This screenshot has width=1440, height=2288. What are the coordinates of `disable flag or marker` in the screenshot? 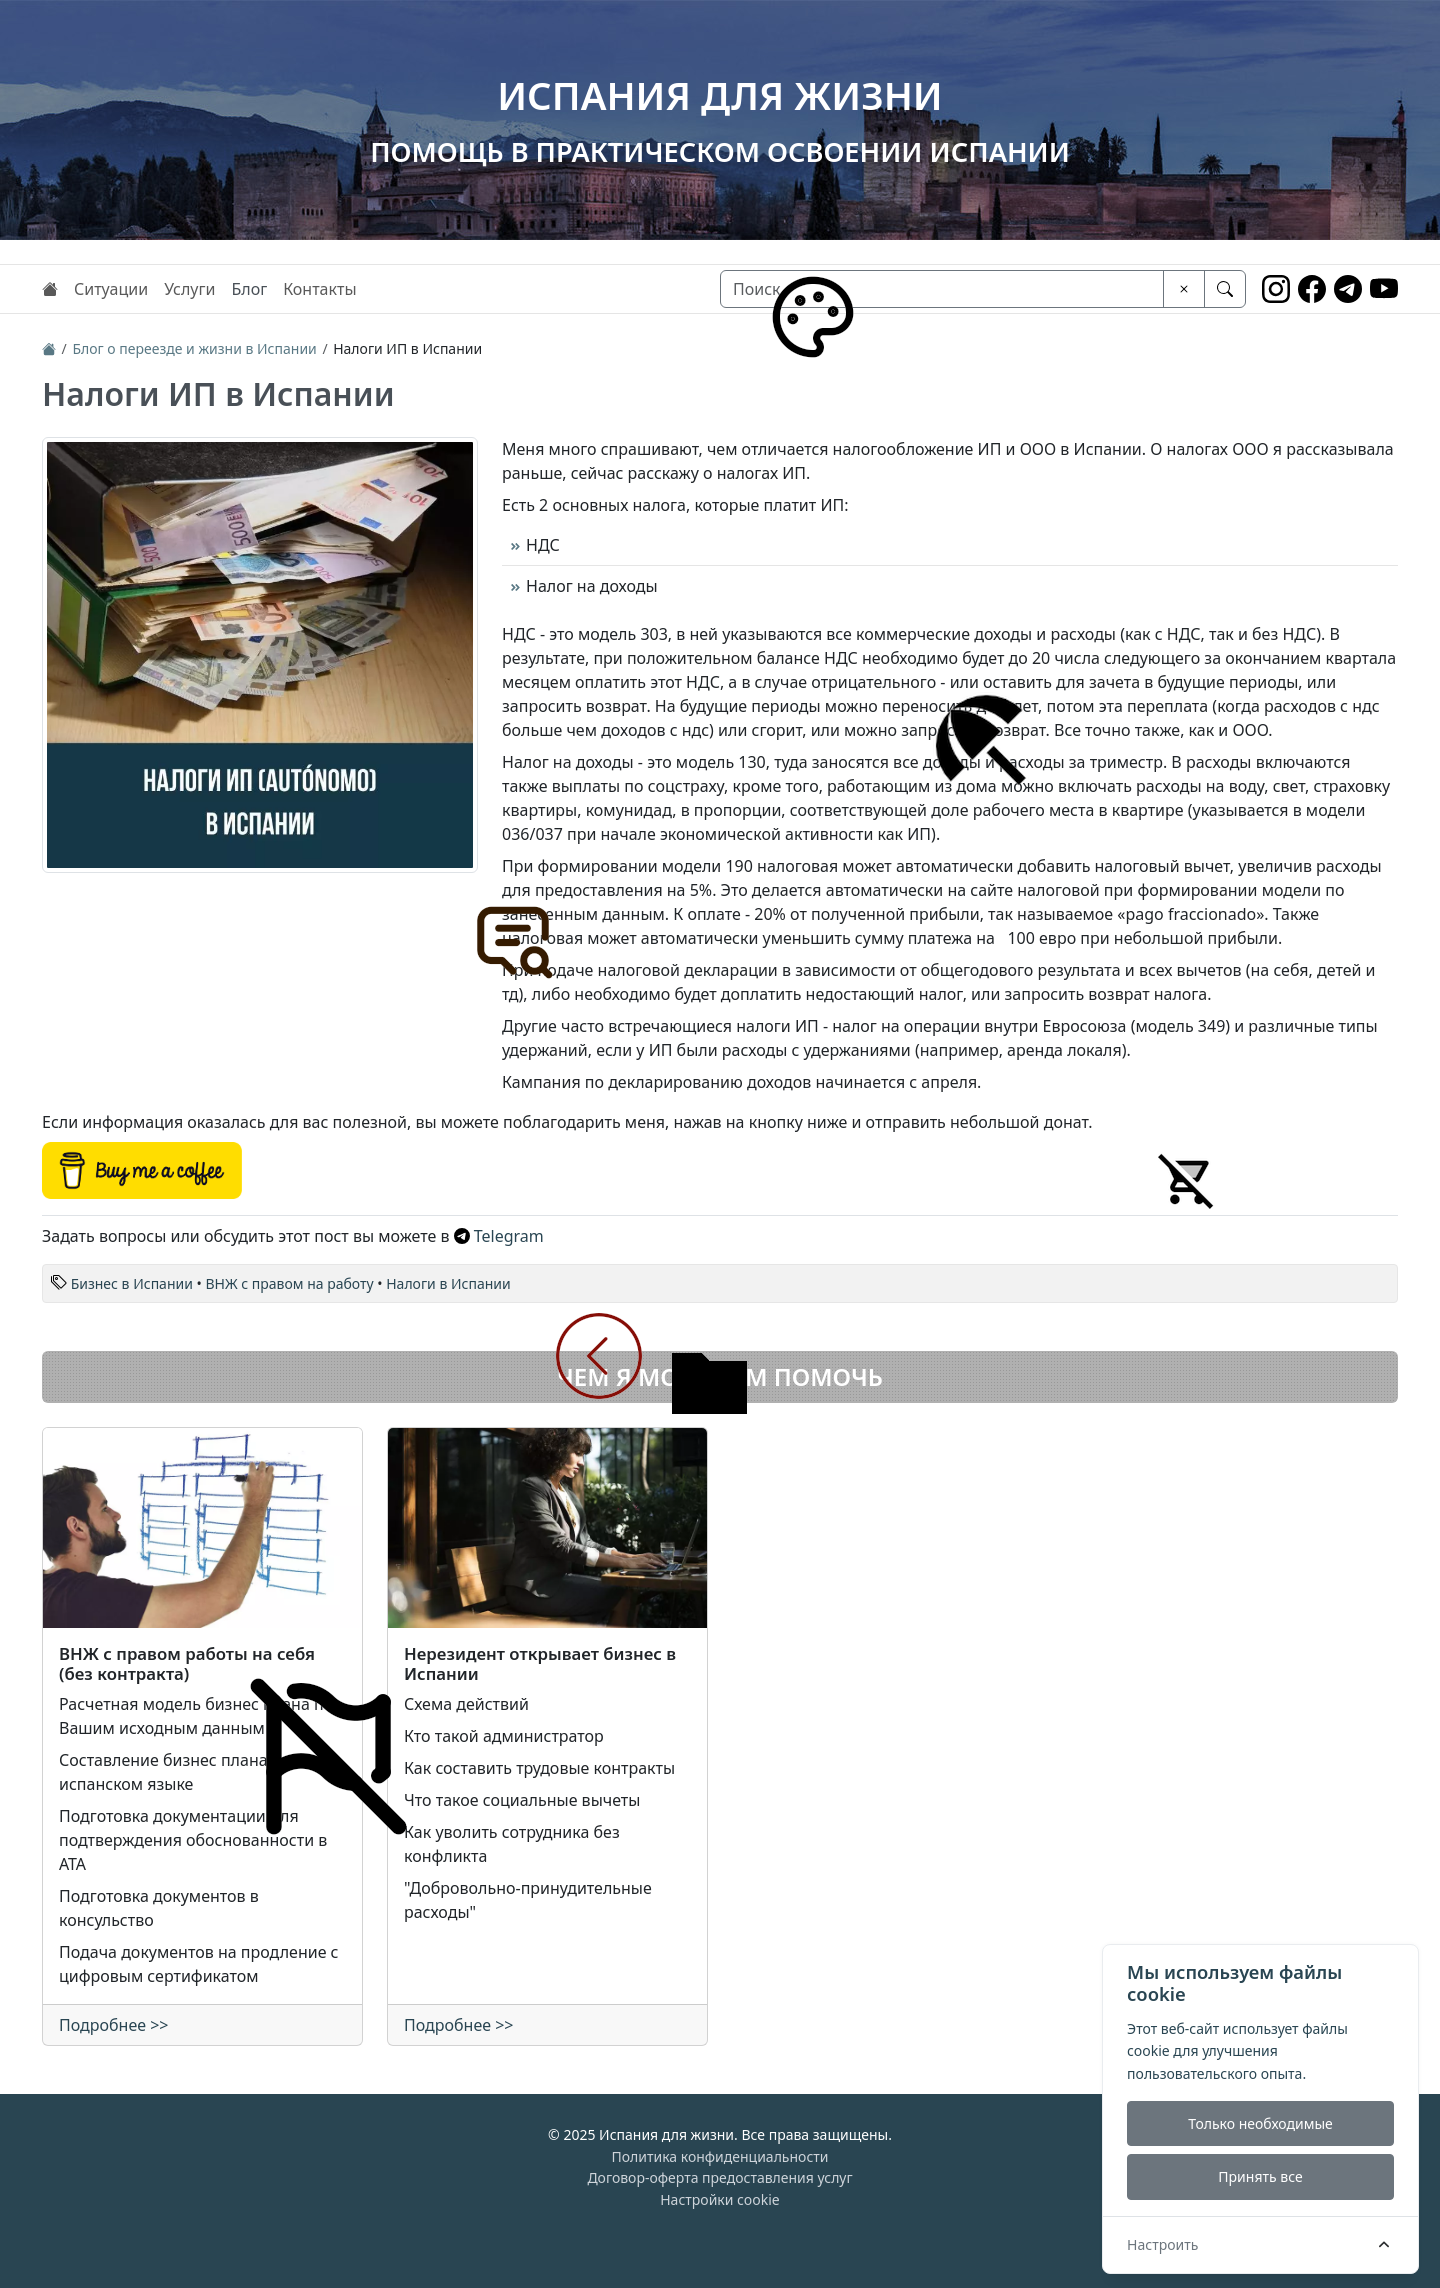 It's located at (328, 1756).